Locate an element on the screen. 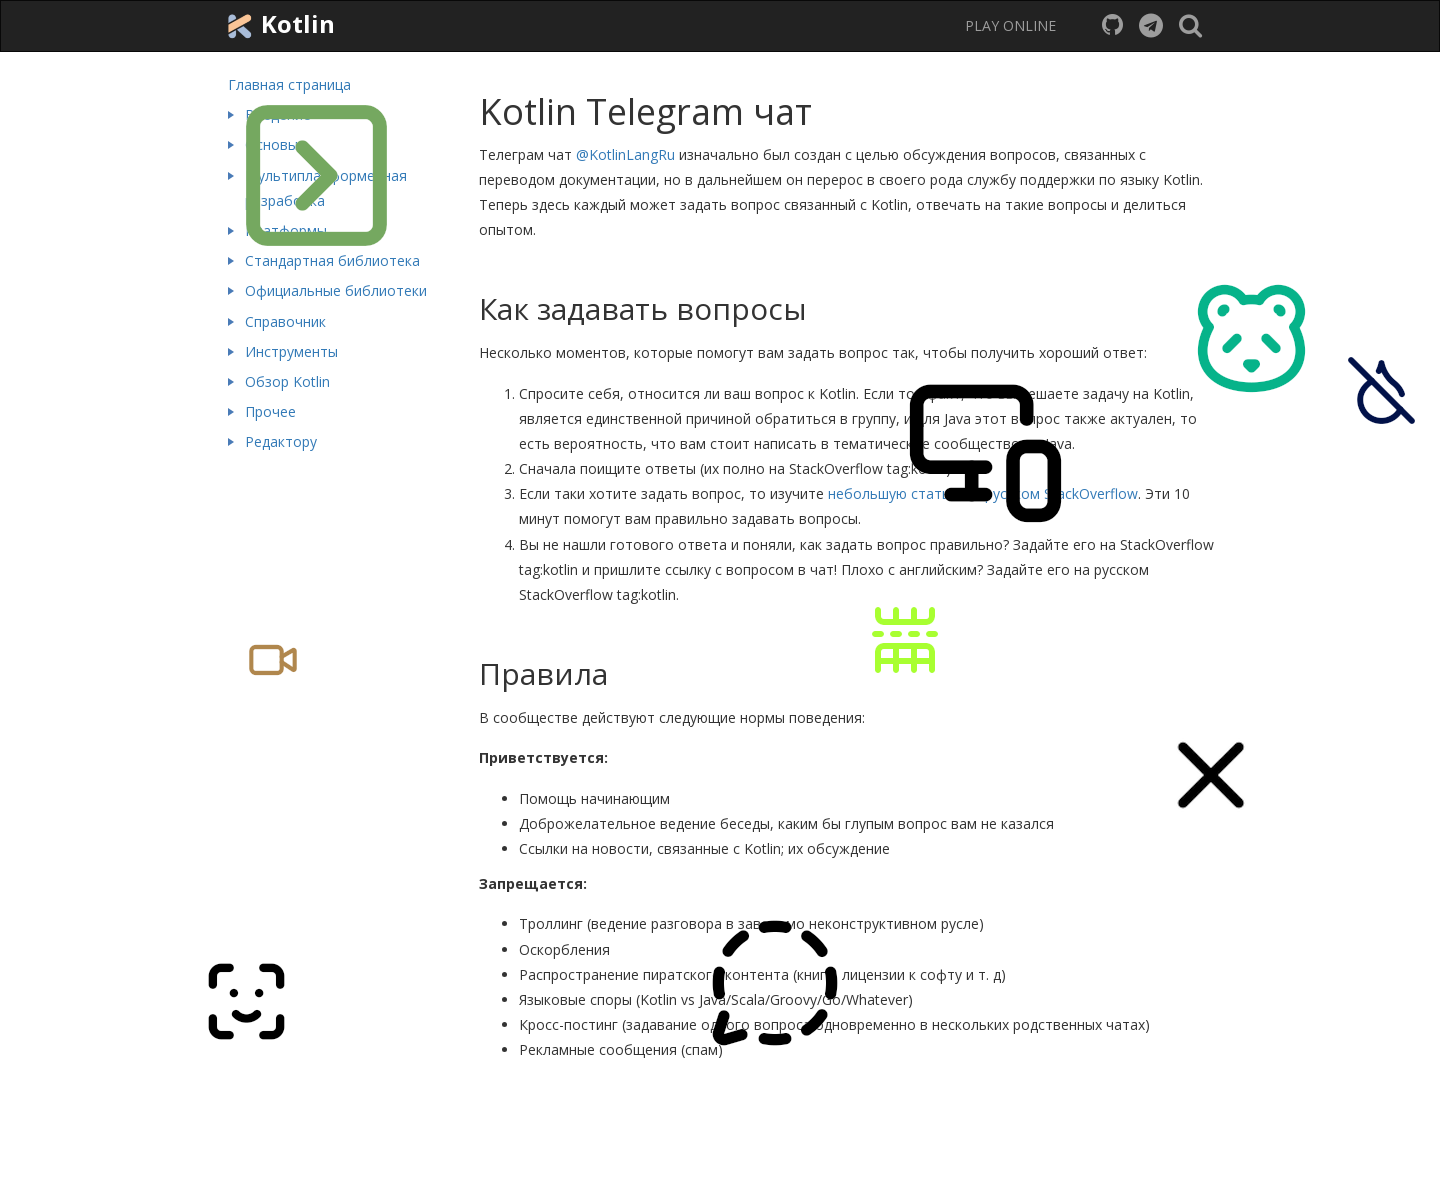  disable water or liquid detection is located at coordinates (1381, 390).